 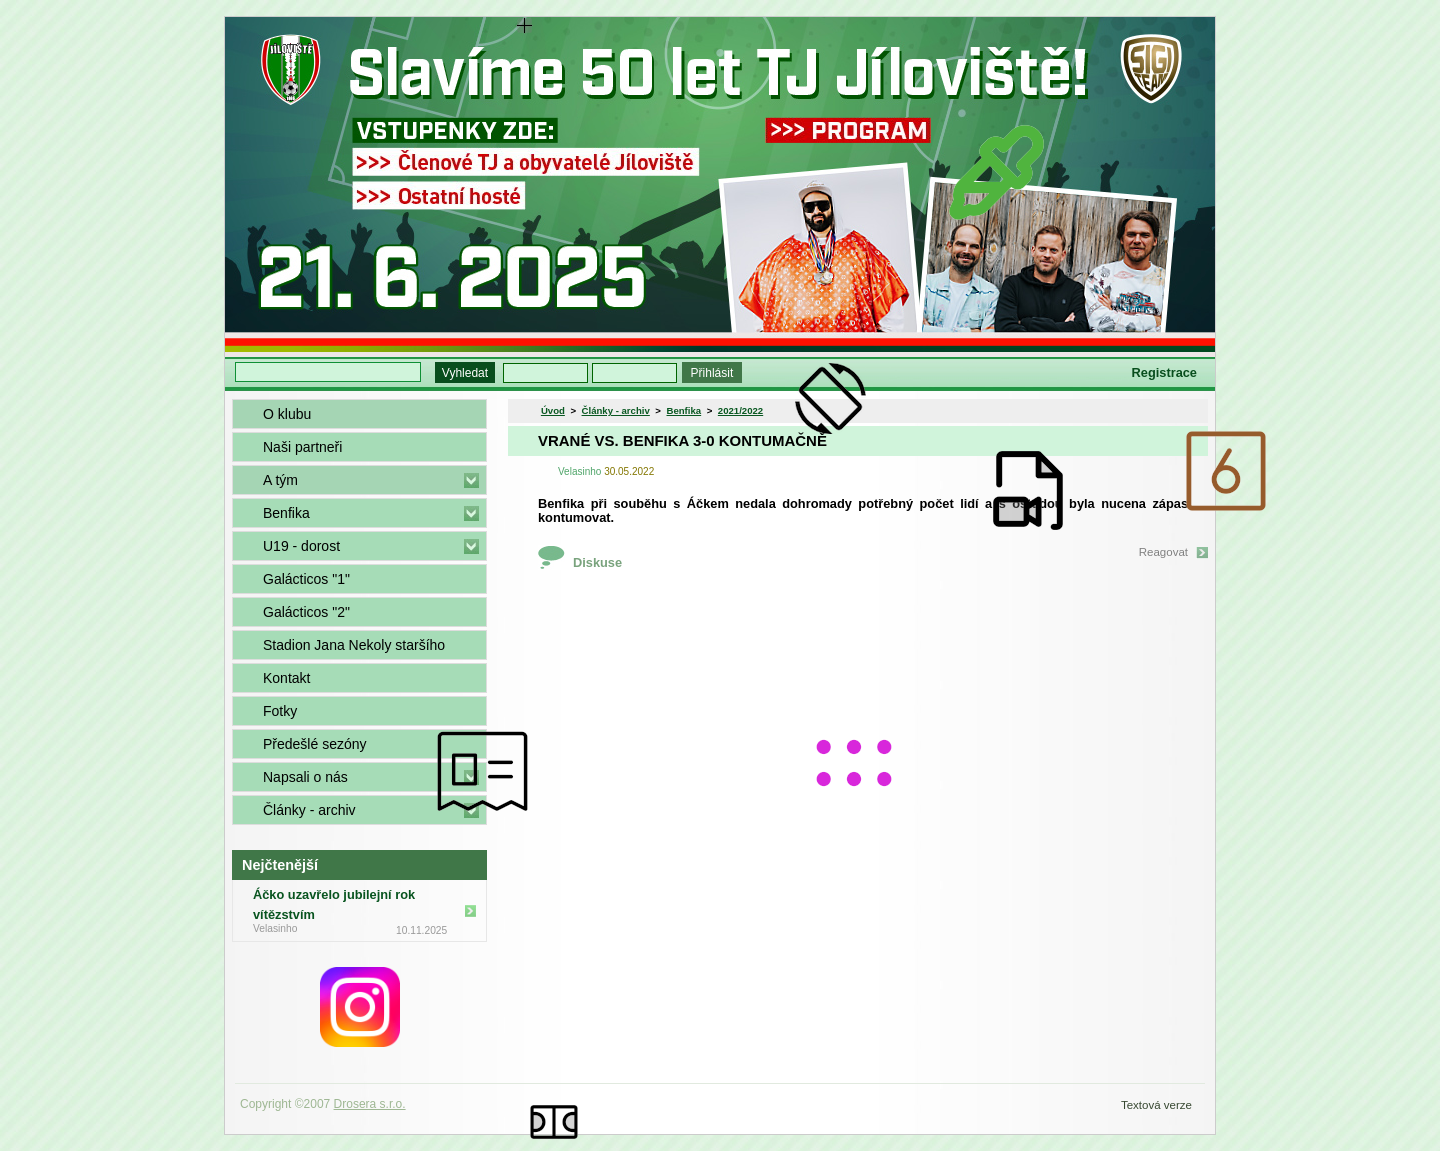 What do you see at coordinates (1029, 490) in the screenshot?
I see `video file attachment` at bounding box center [1029, 490].